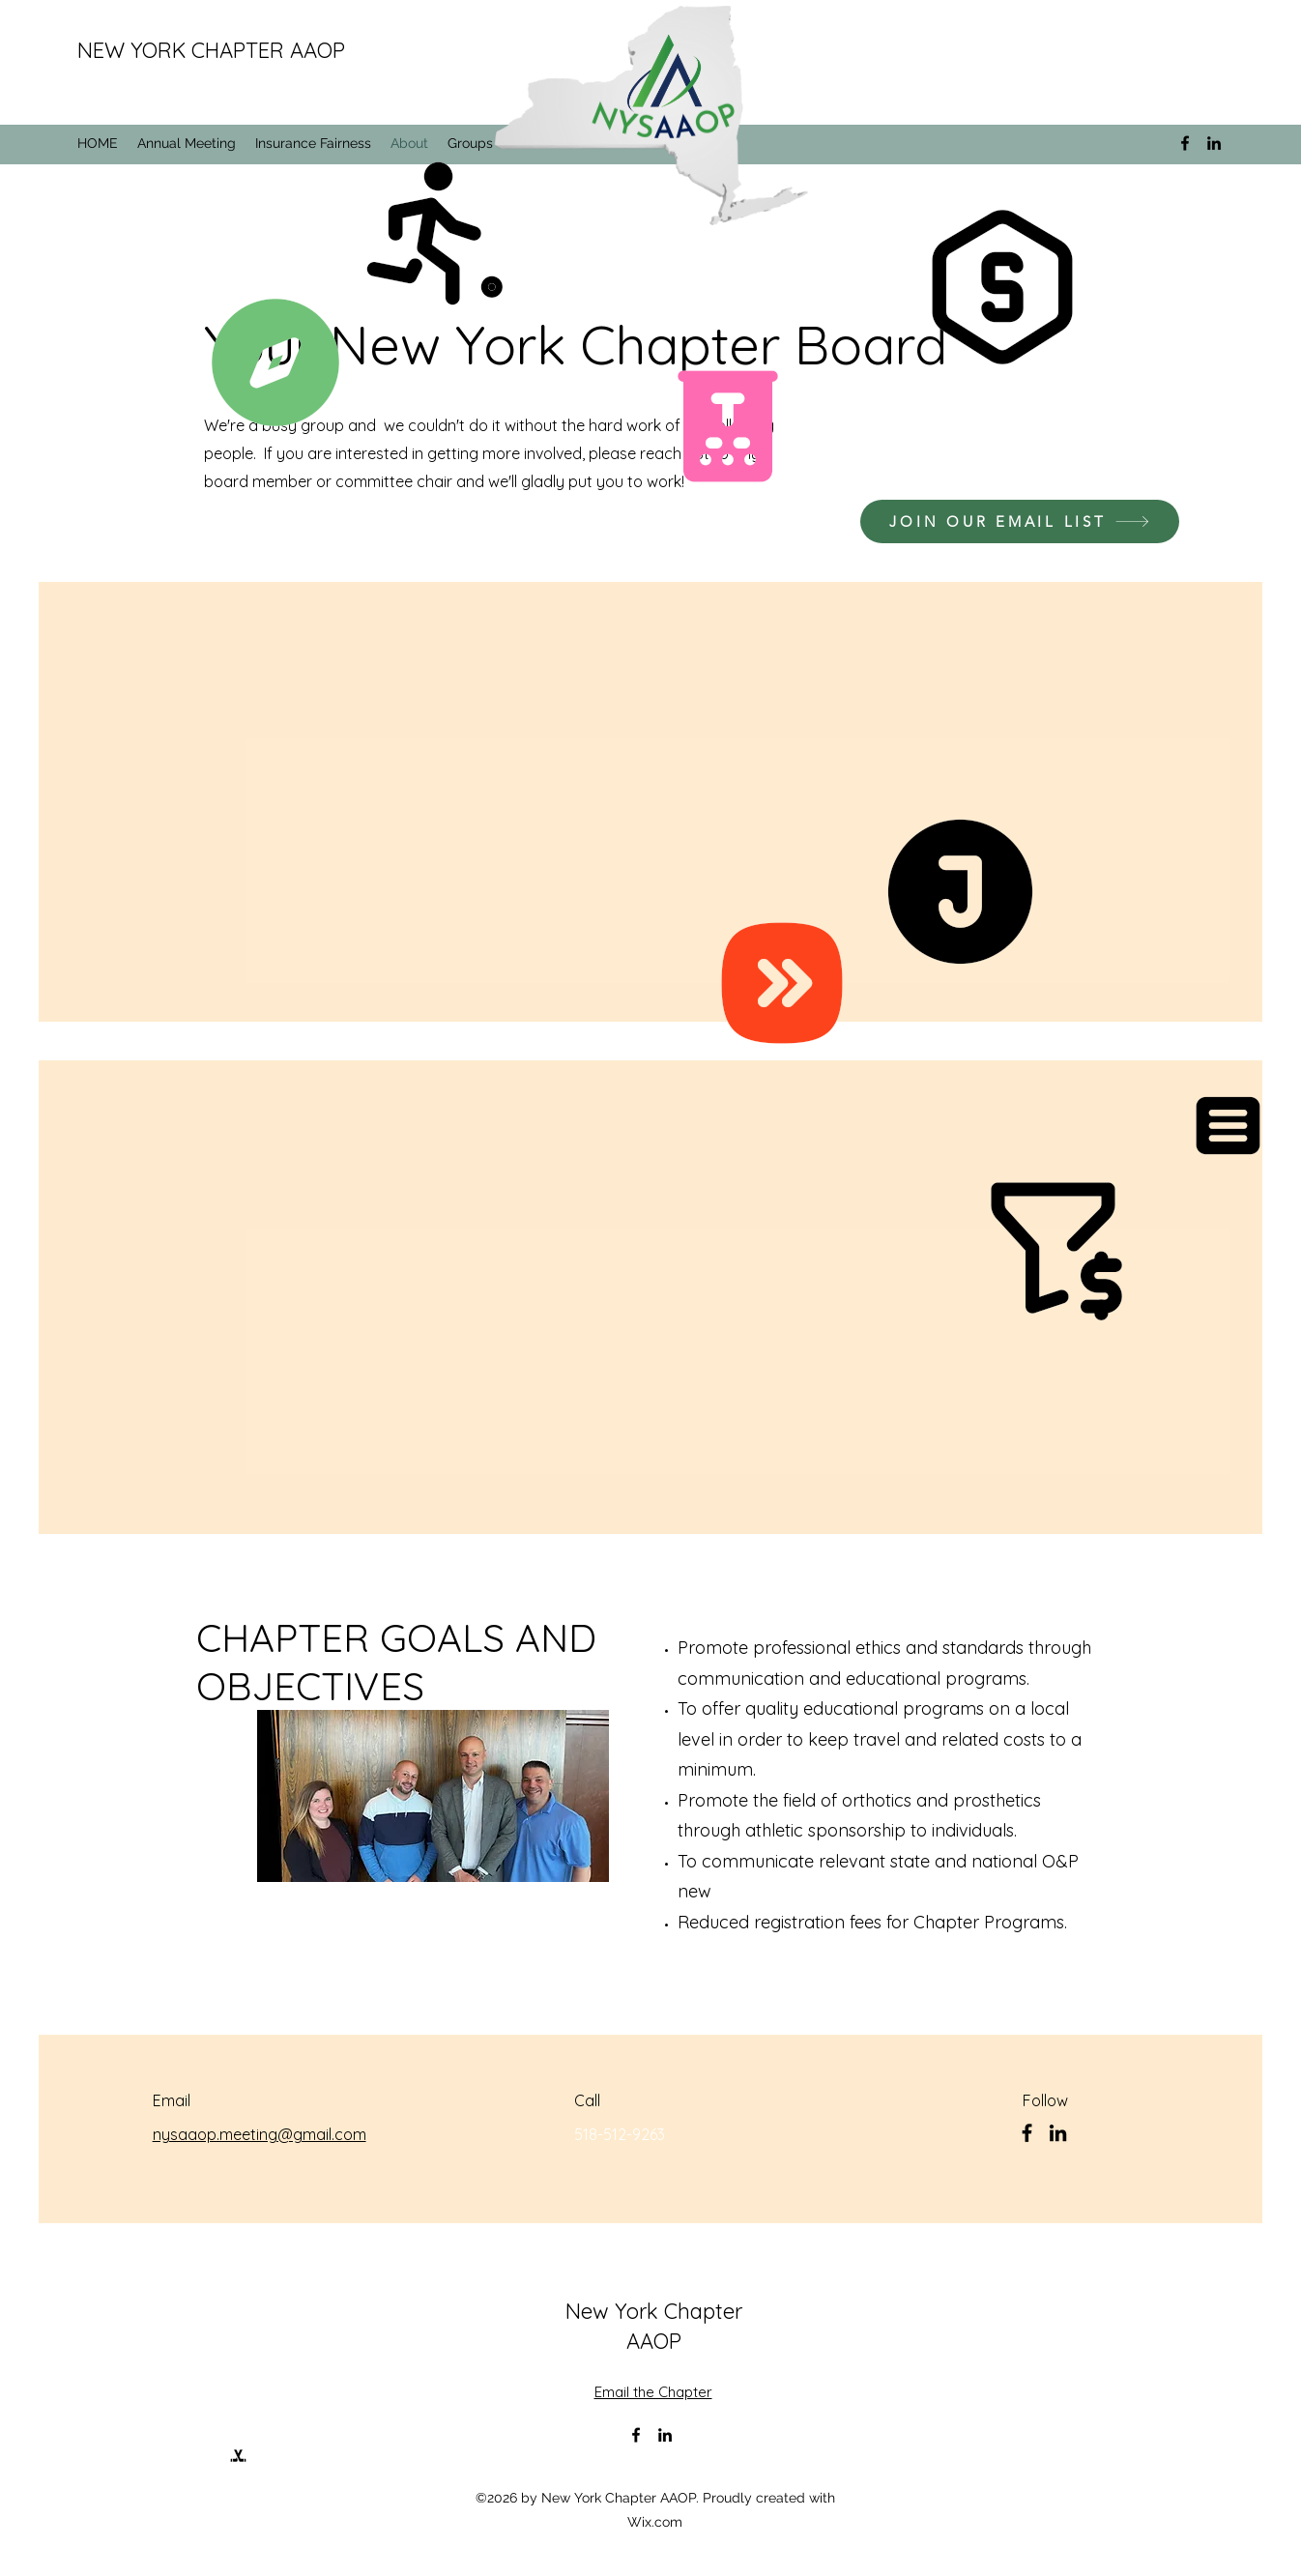  I want to click on access football or soccer games, so click(438, 233).